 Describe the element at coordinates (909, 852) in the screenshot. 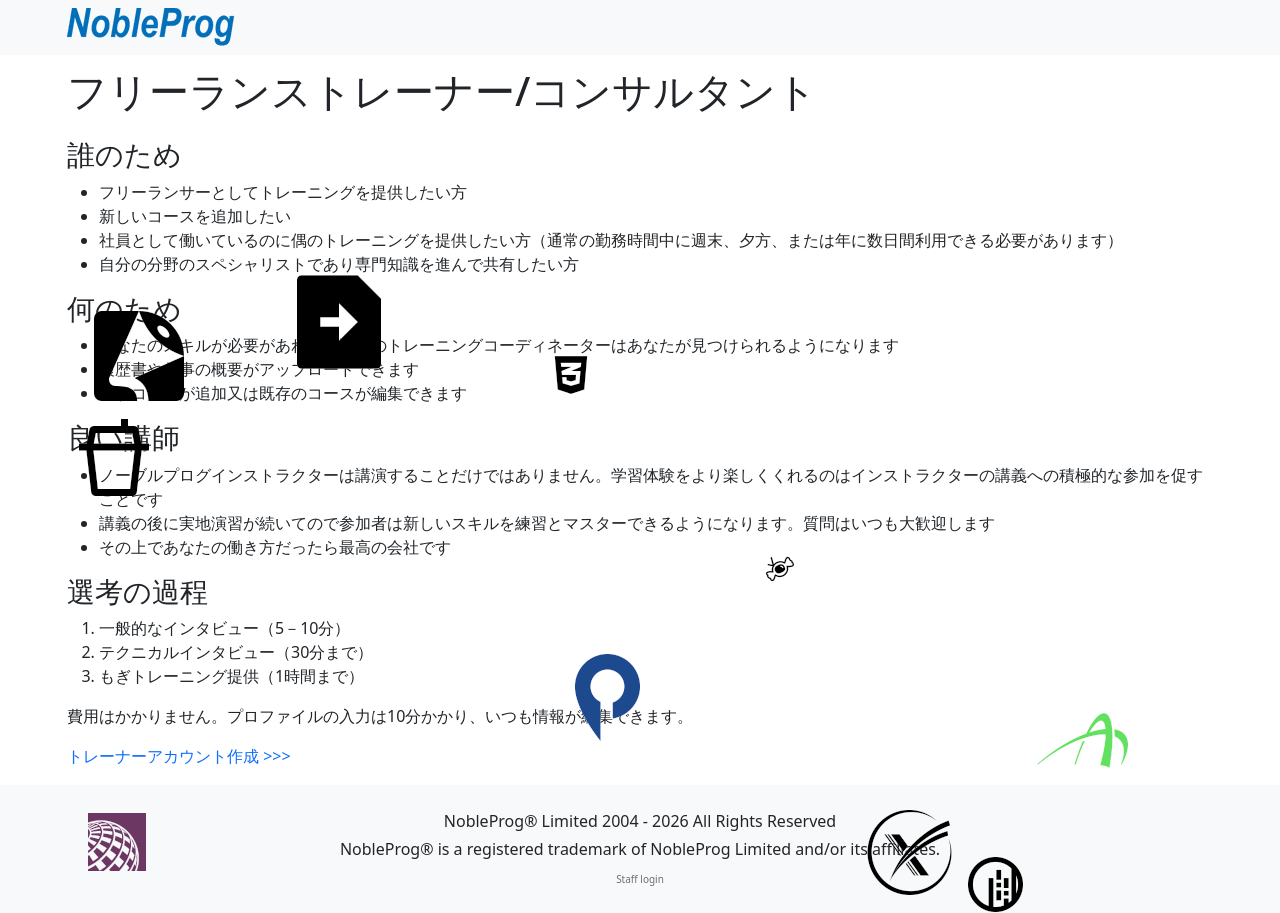

I see `vexxhost cloud hosting service logo` at that location.